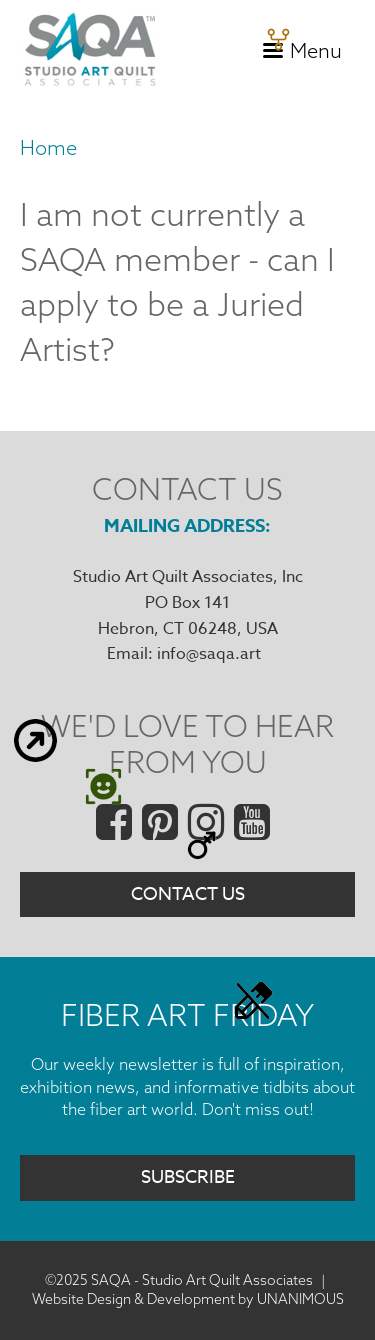 The image size is (375, 1340). What do you see at coordinates (103, 786) in the screenshot?
I see `scan face to unlock or authenticate` at bounding box center [103, 786].